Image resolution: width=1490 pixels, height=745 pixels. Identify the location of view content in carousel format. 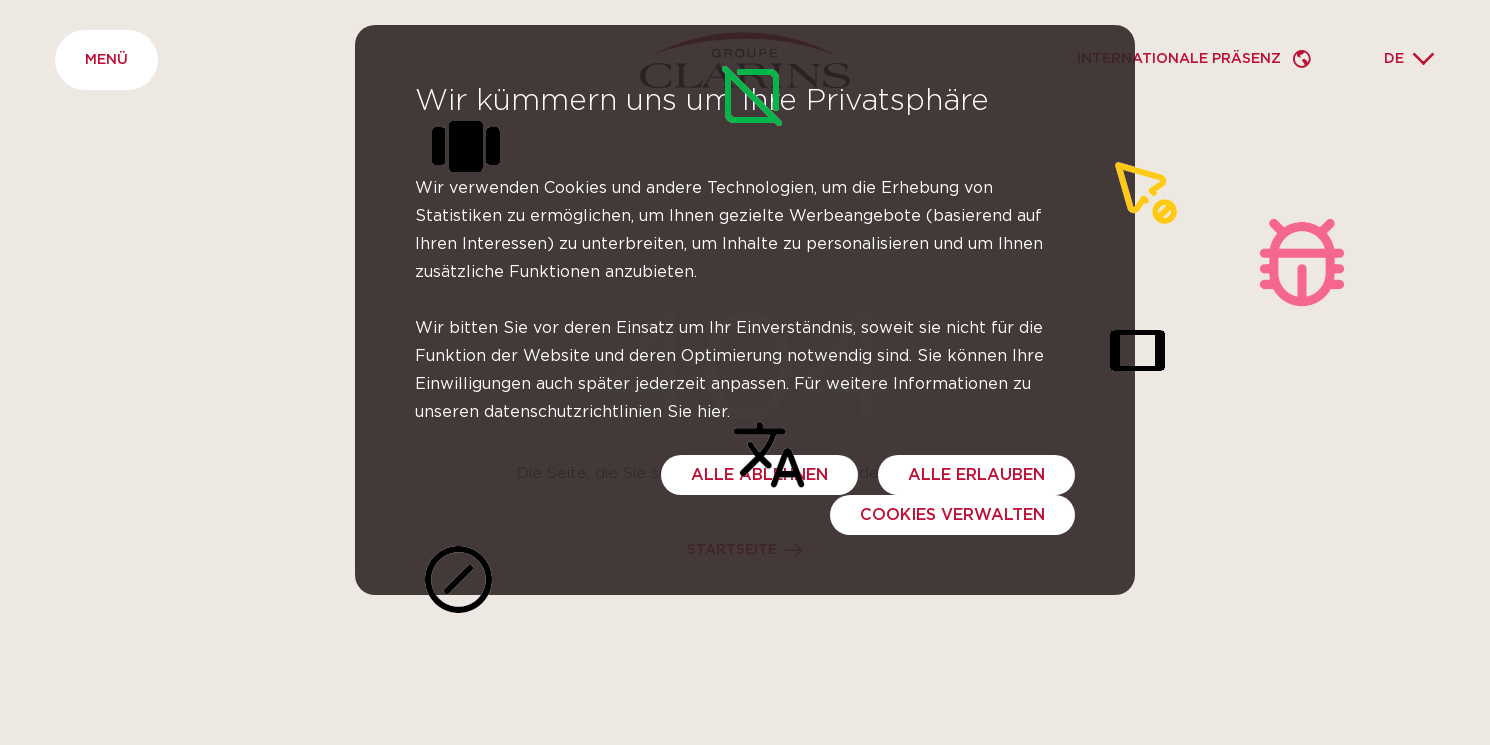
(466, 148).